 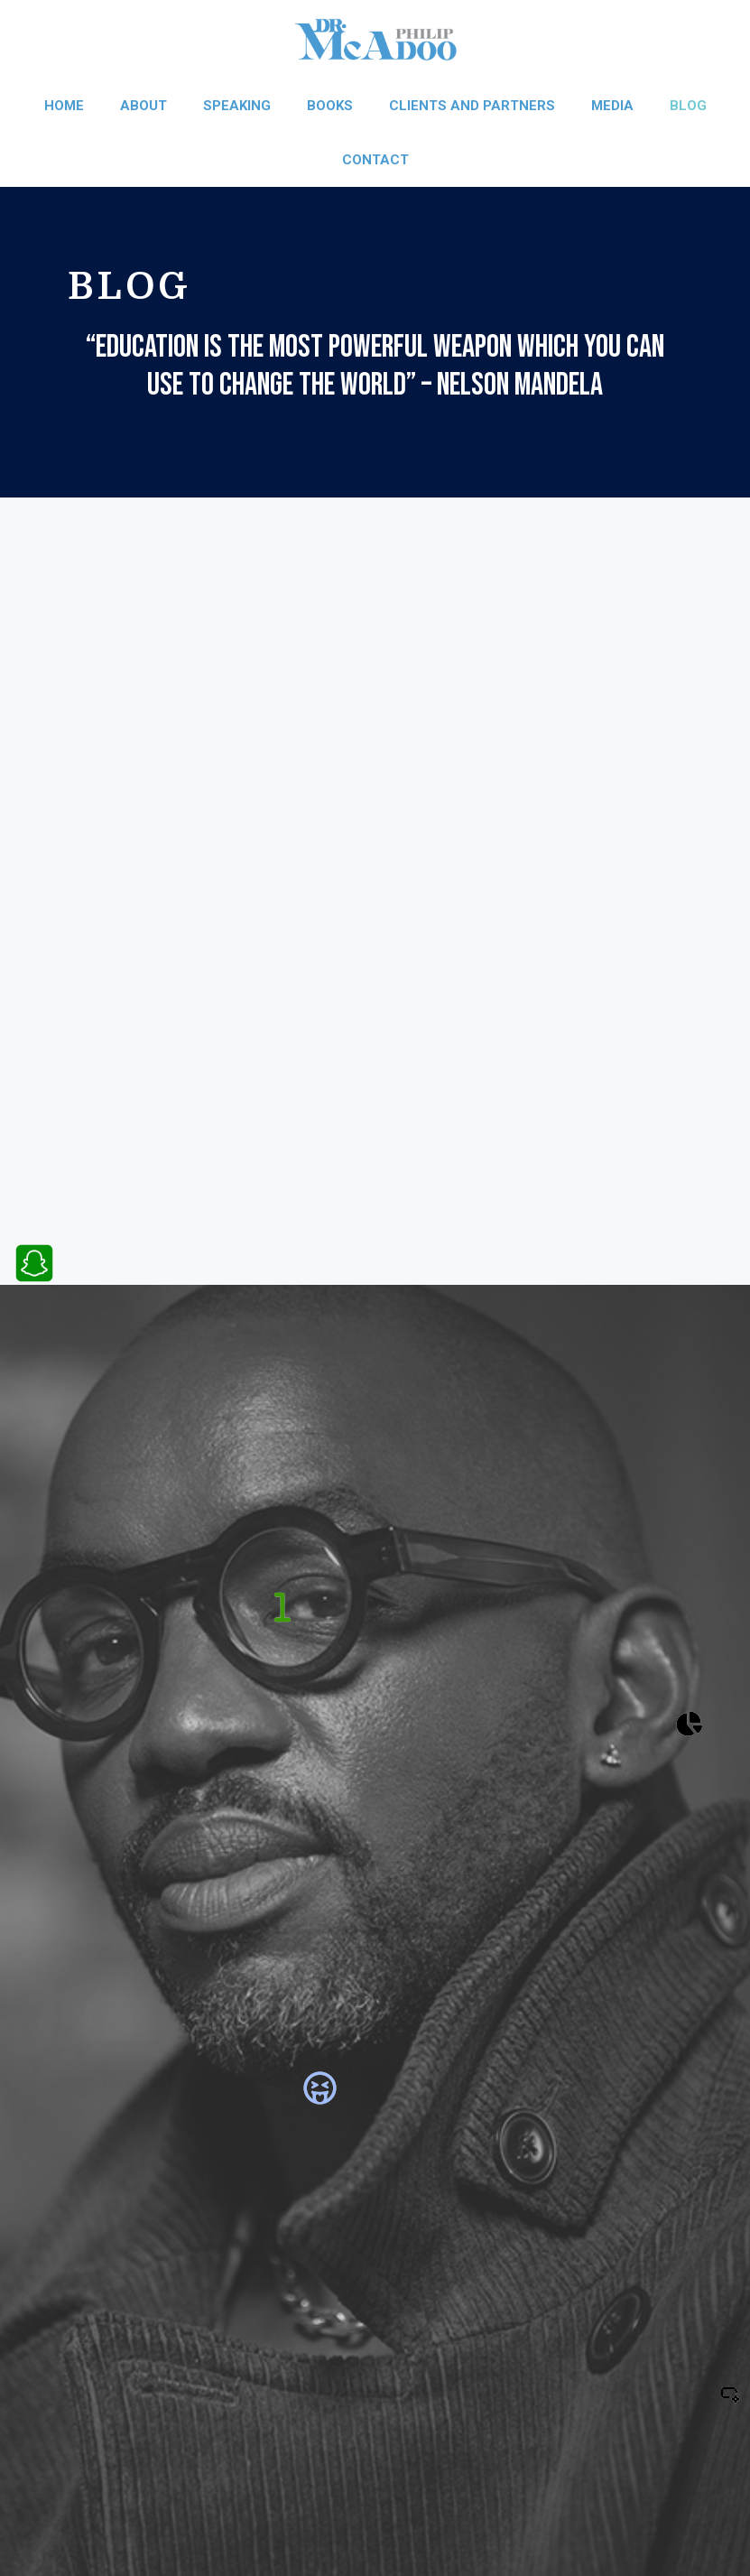 What do you see at coordinates (689, 1724) in the screenshot?
I see `view analytics or statistics` at bounding box center [689, 1724].